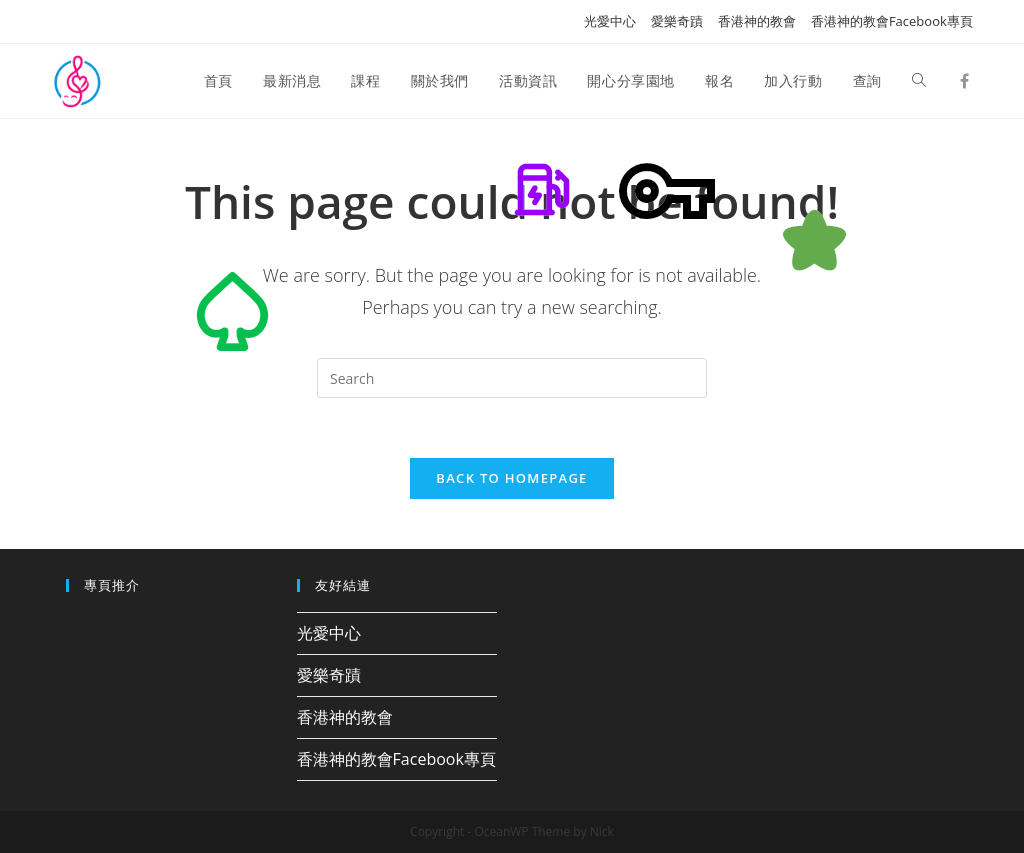 The width and height of the screenshot is (1024, 853). I want to click on add to favorites, so click(814, 241).